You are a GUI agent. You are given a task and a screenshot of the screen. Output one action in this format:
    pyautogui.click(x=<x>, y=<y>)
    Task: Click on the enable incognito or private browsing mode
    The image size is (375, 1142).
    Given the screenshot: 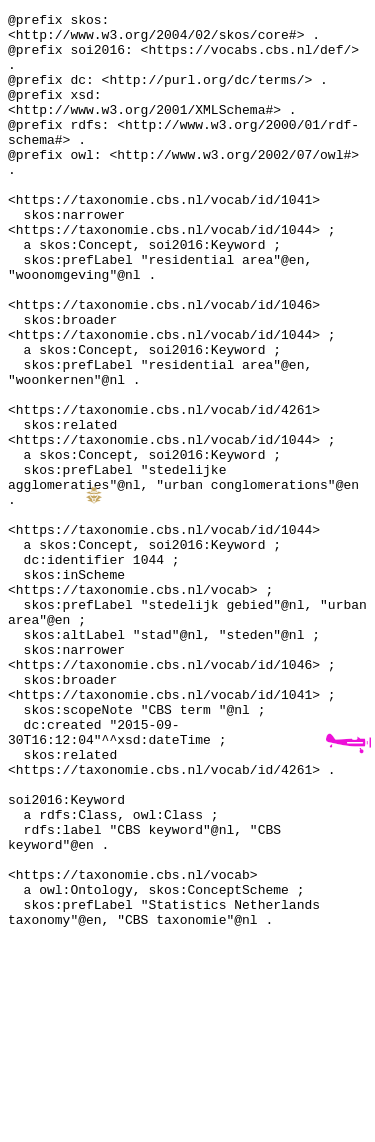 What is the action you would take?
    pyautogui.click(x=94, y=495)
    